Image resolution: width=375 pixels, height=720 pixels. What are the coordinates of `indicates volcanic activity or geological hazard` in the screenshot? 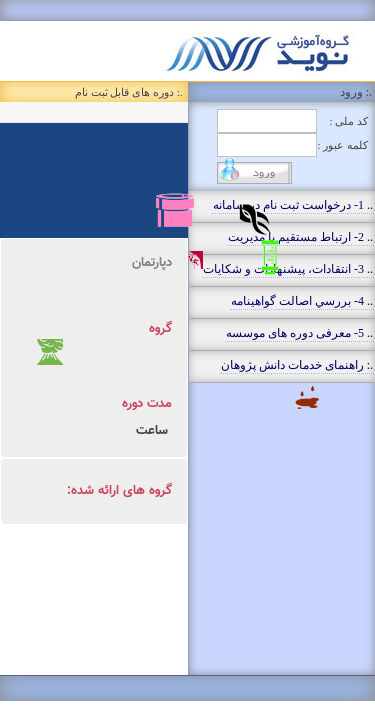 It's located at (50, 352).